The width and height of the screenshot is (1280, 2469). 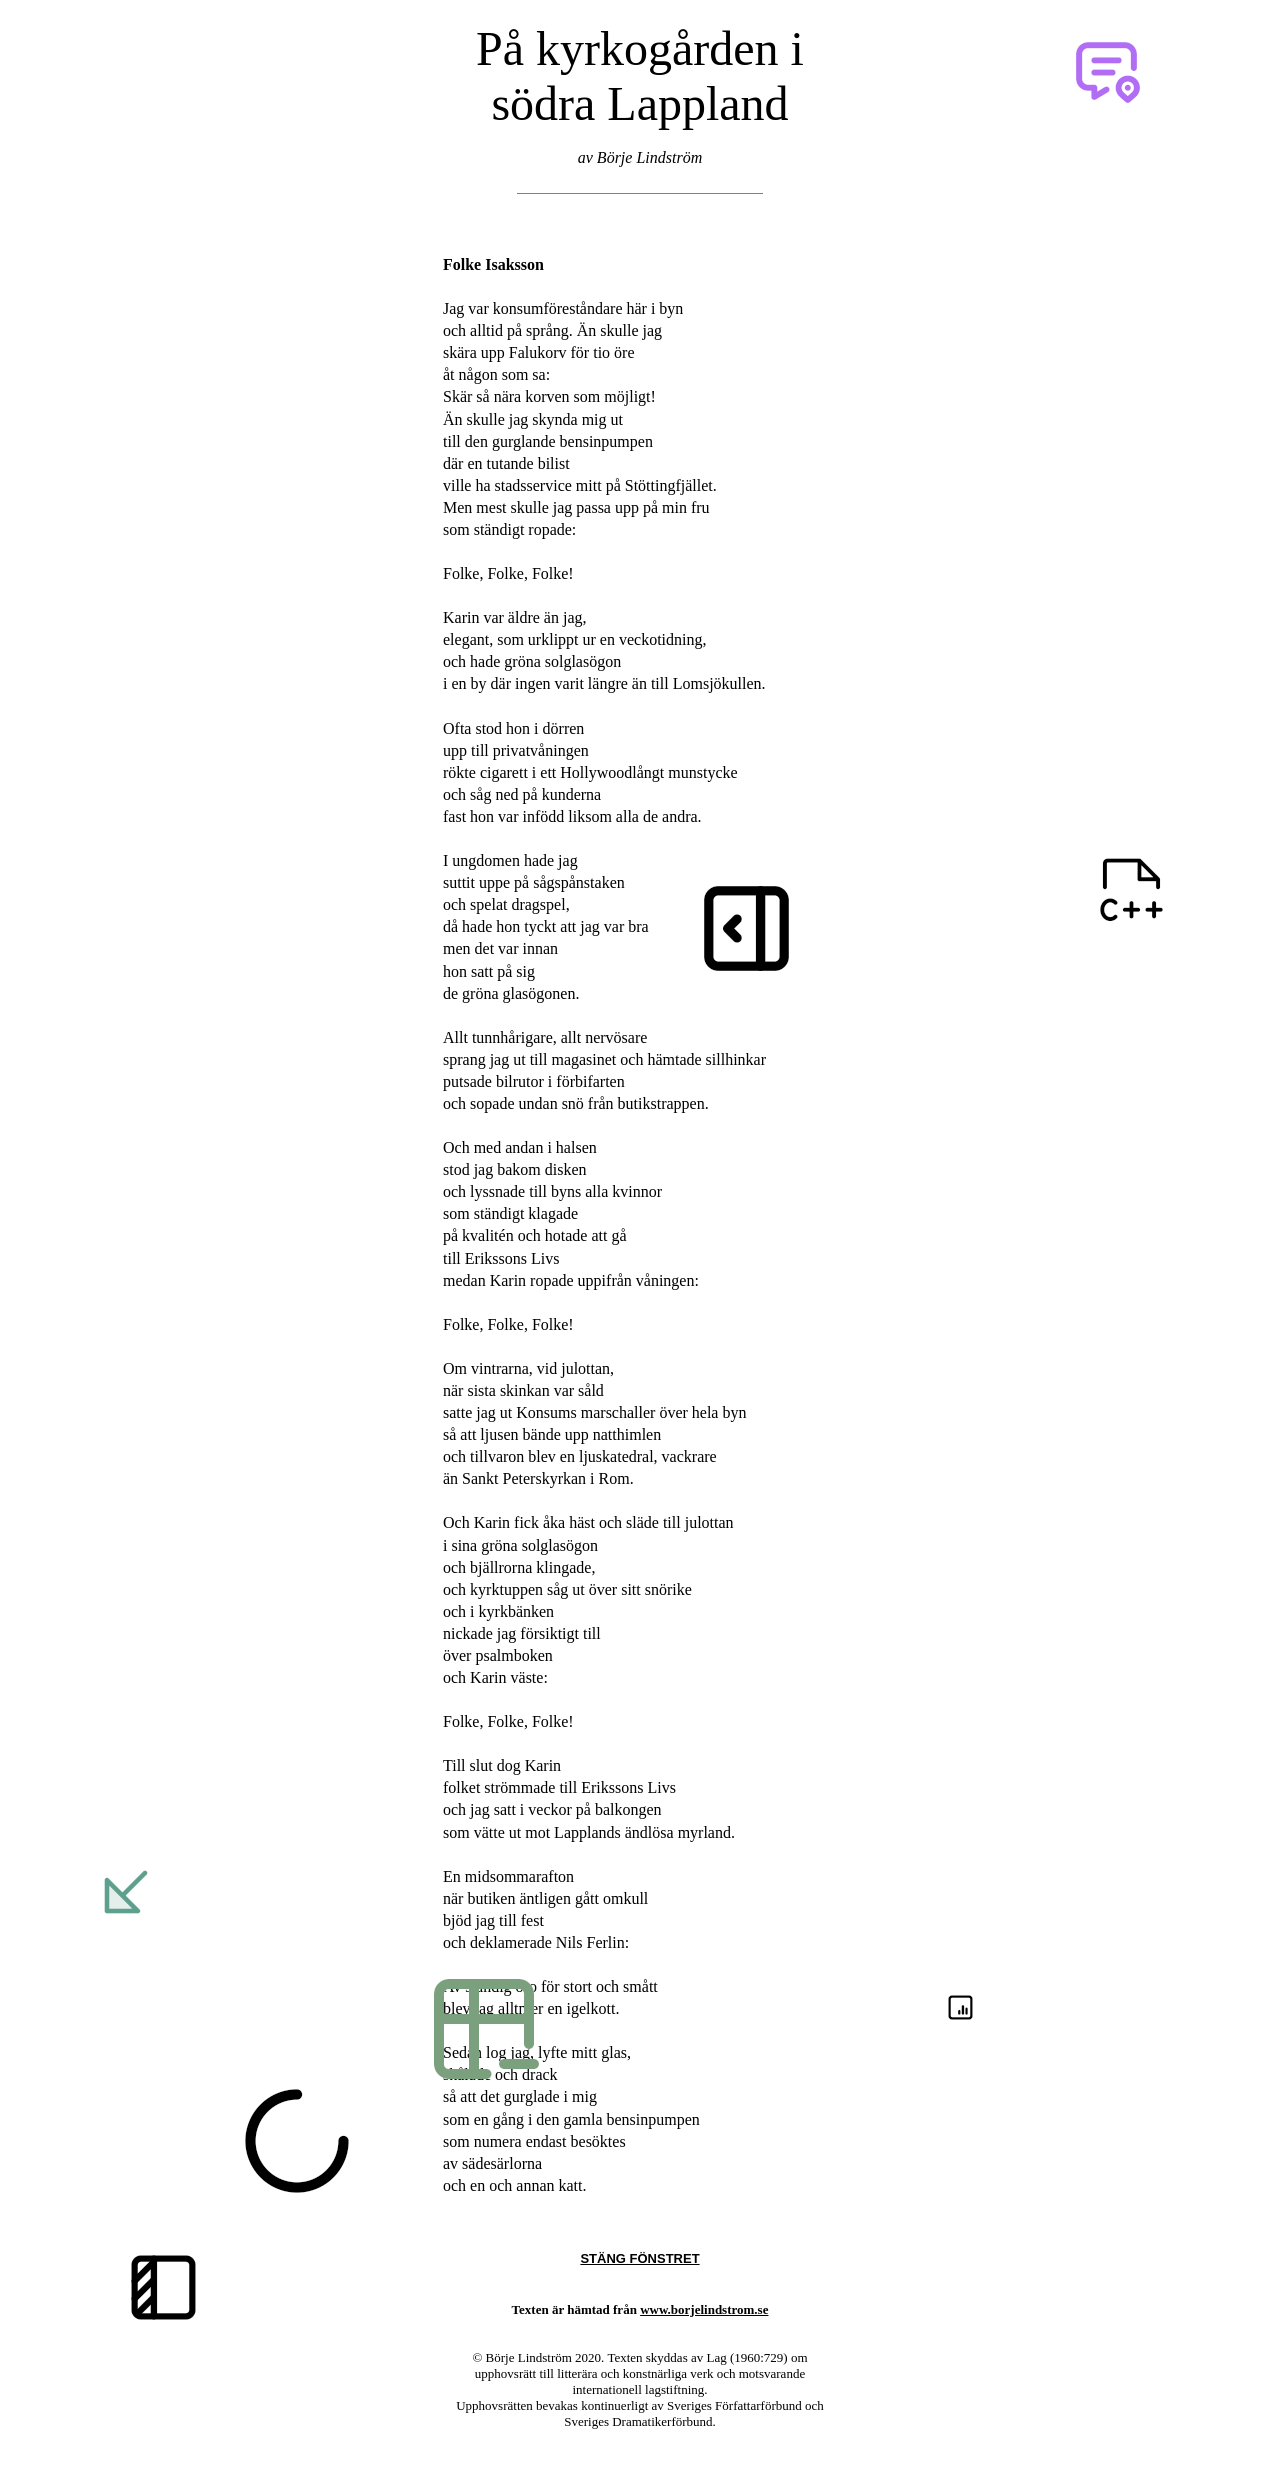 What do you see at coordinates (297, 2141) in the screenshot?
I see `loading content in progress` at bounding box center [297, 2141].